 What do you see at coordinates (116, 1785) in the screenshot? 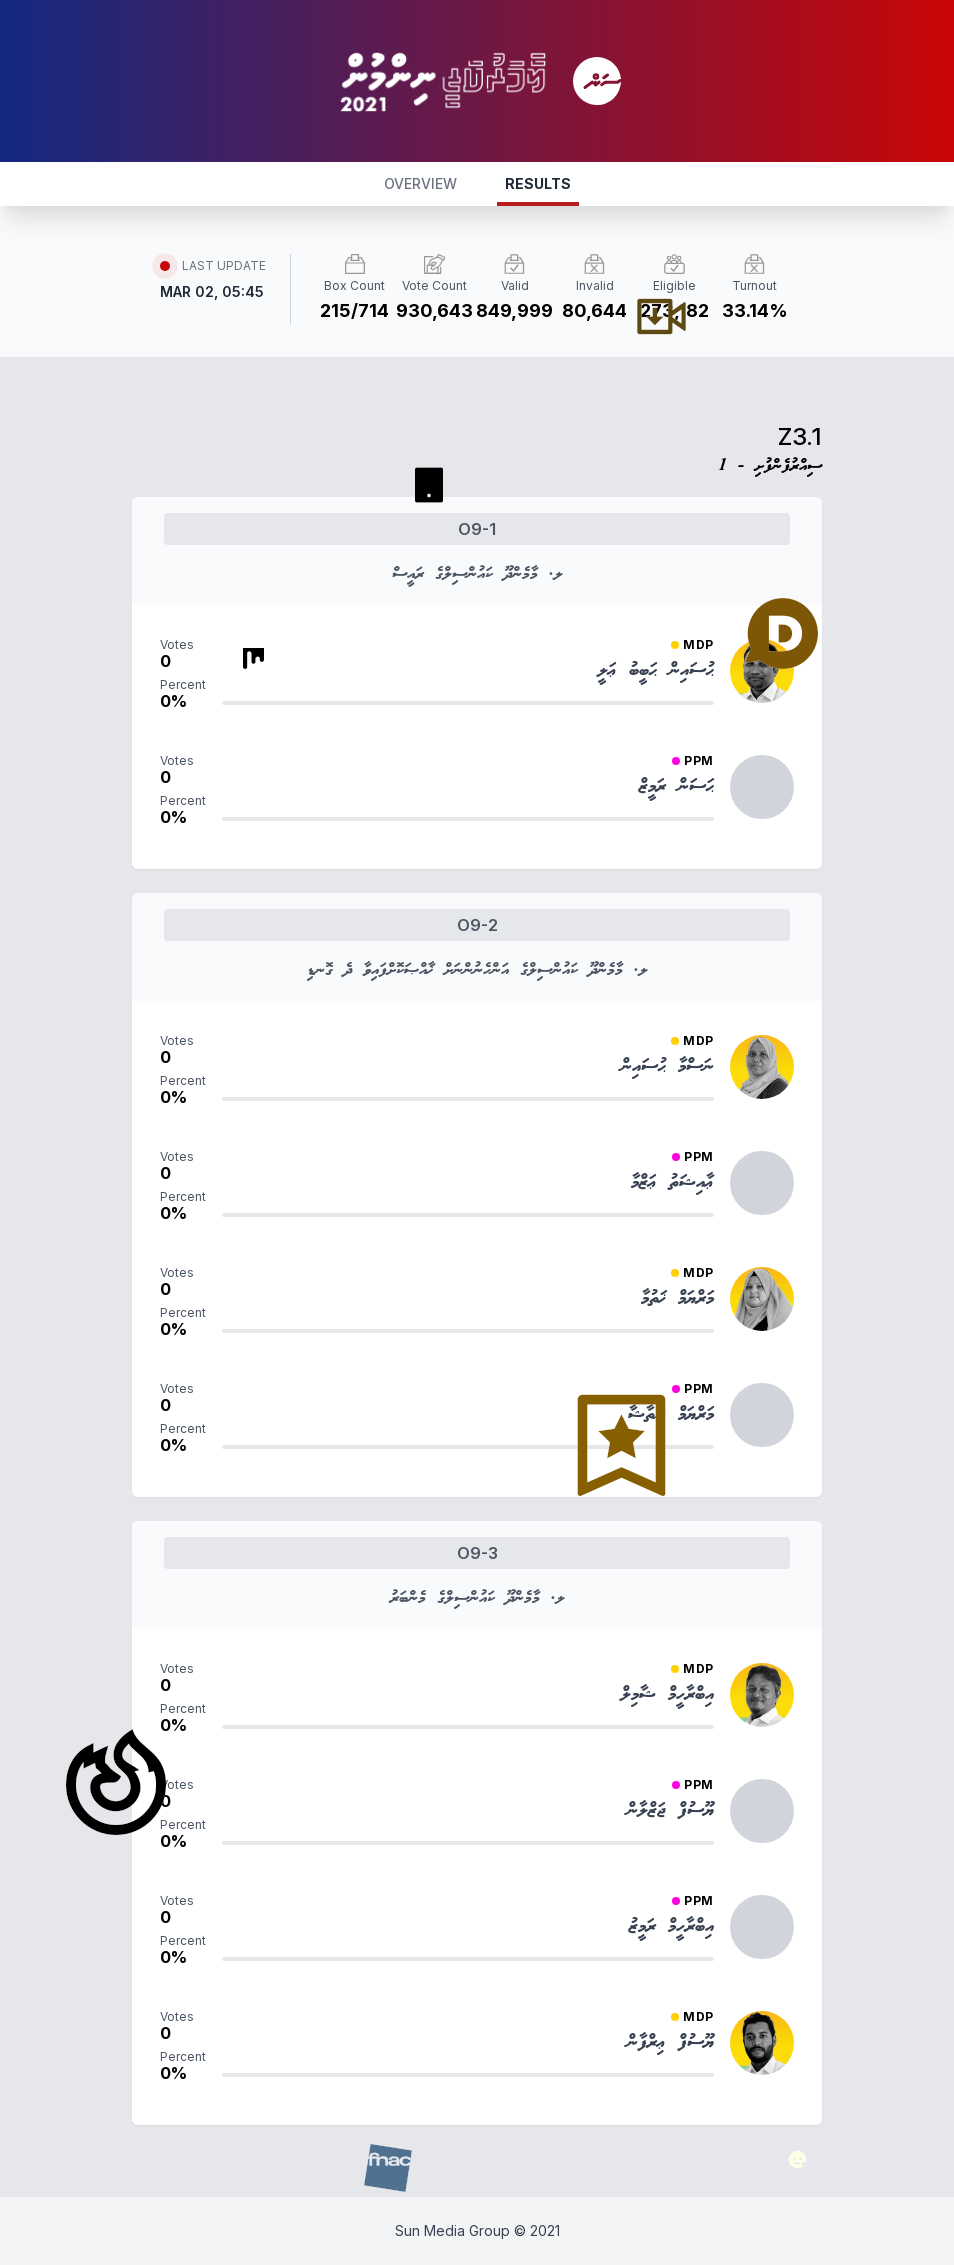
I see `open Firefox browser` at bounding box center [116, 1785].